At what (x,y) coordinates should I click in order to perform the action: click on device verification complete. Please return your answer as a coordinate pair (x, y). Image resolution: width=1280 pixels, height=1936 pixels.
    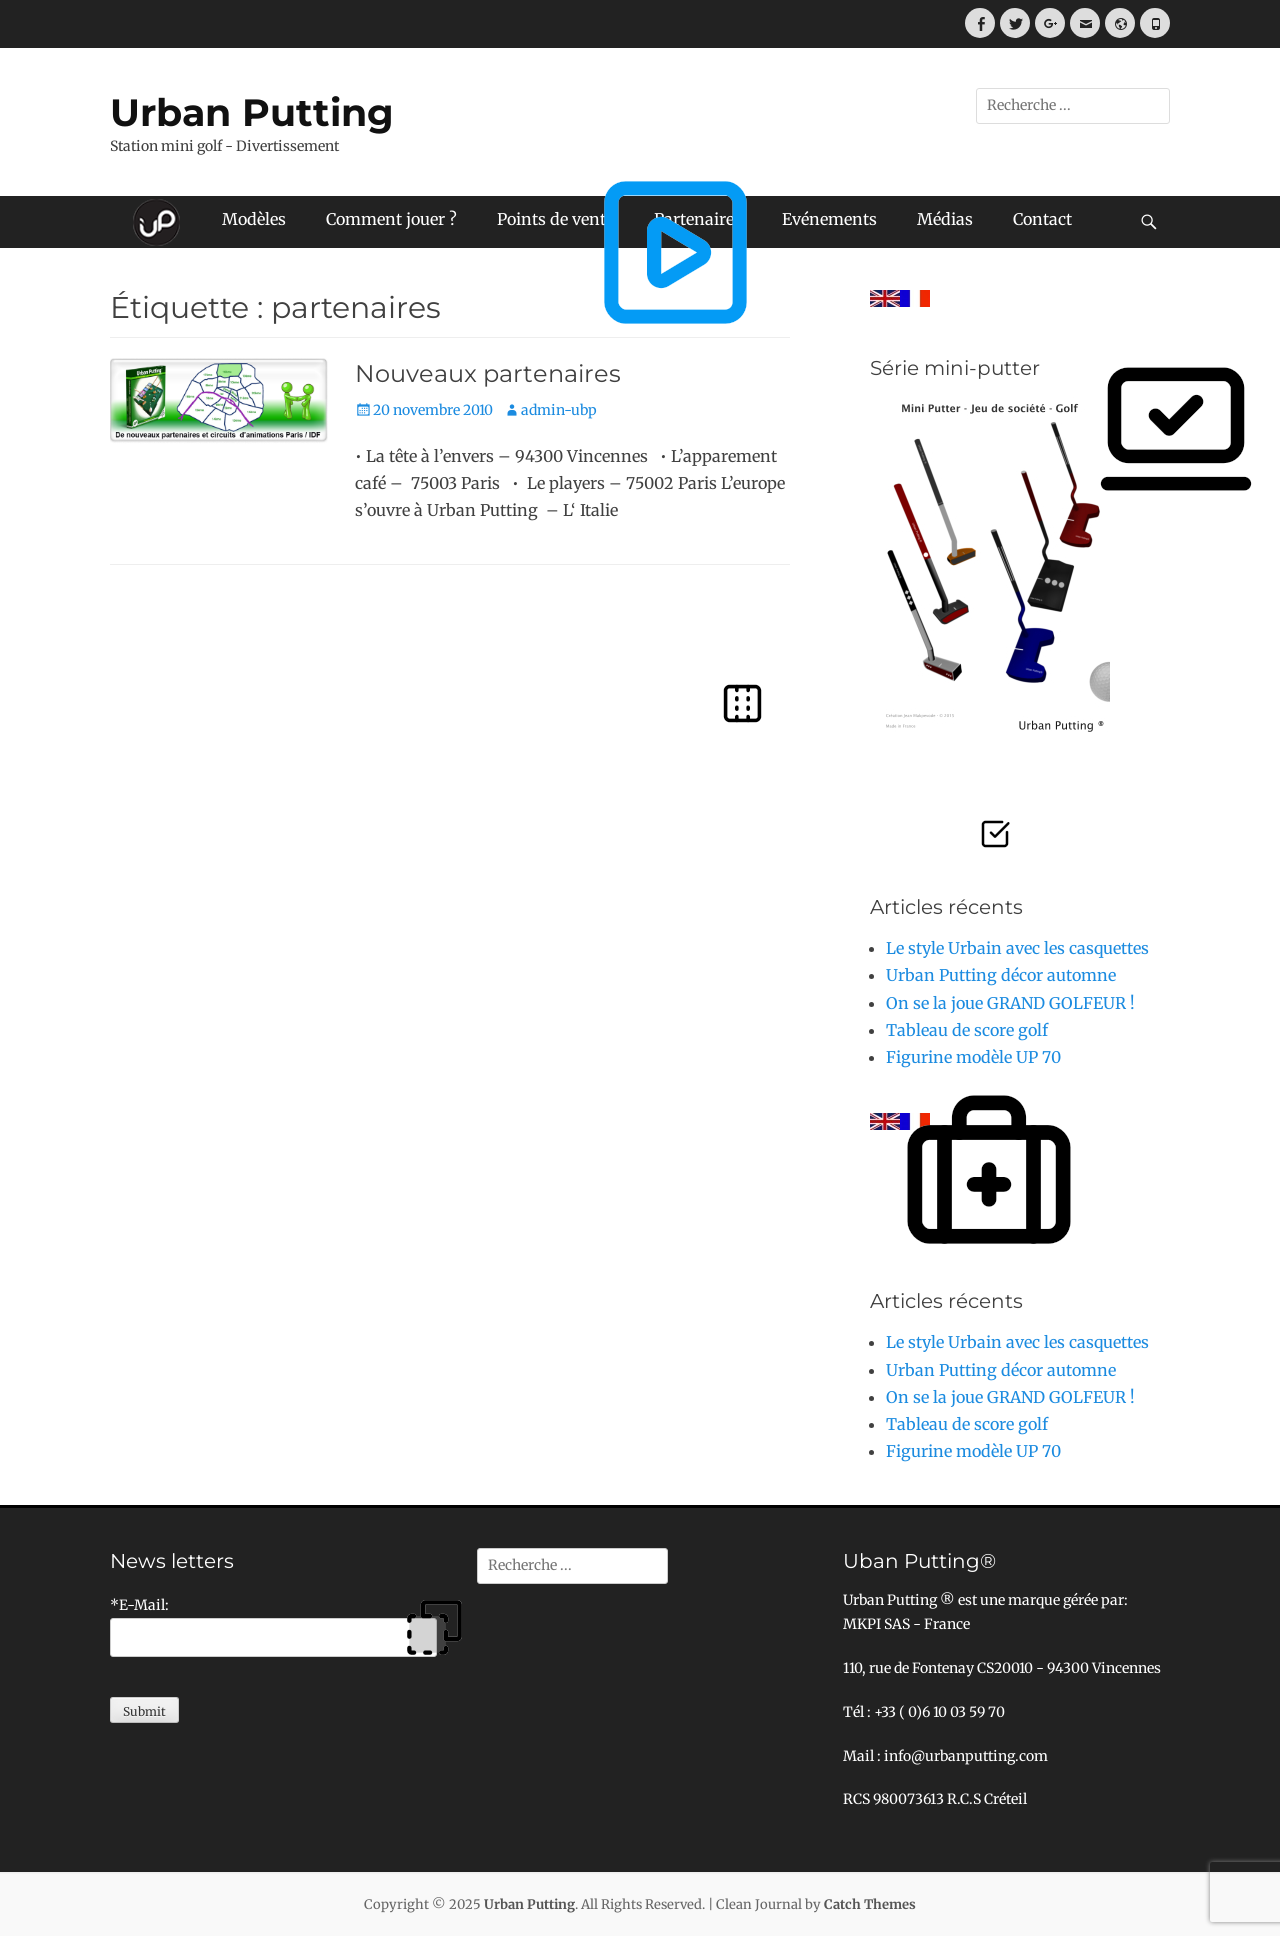
    Looking at the image, I should click on (1176, 429).